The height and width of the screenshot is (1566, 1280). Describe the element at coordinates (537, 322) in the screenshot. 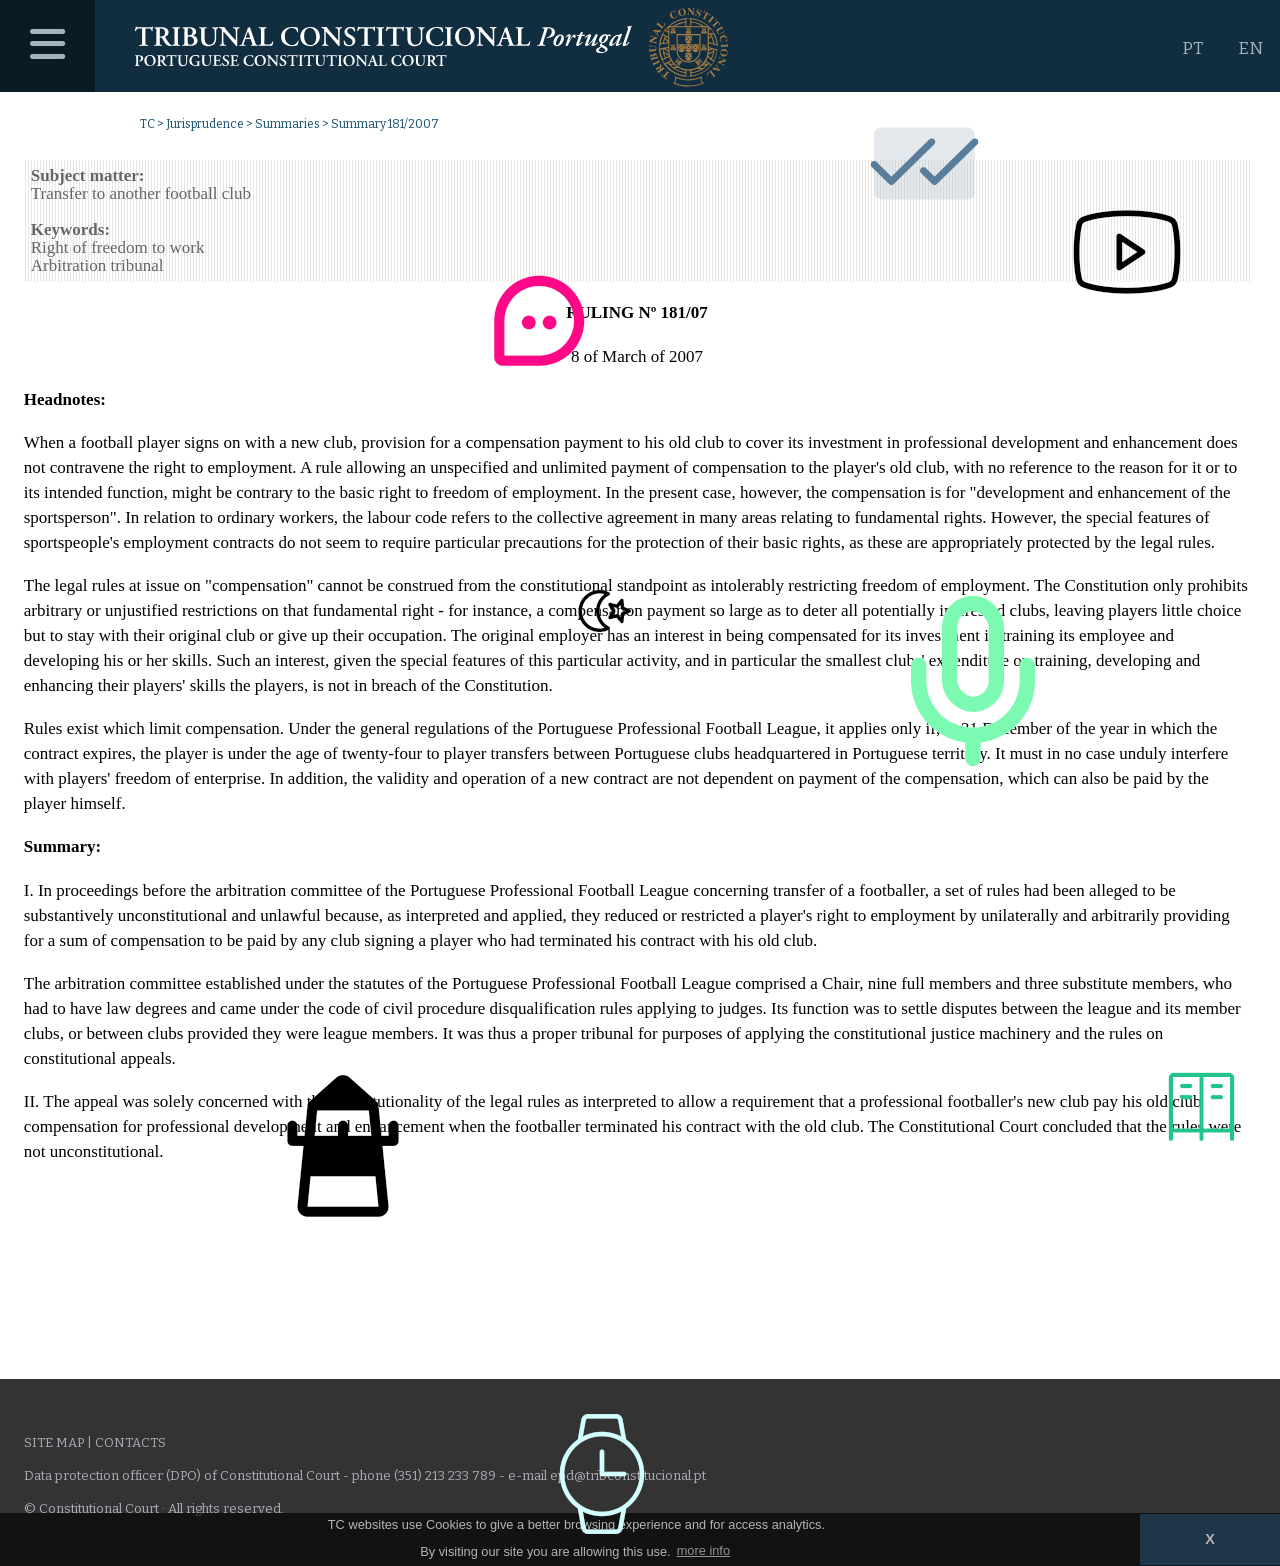

I see `open chat or messaging` at that location.